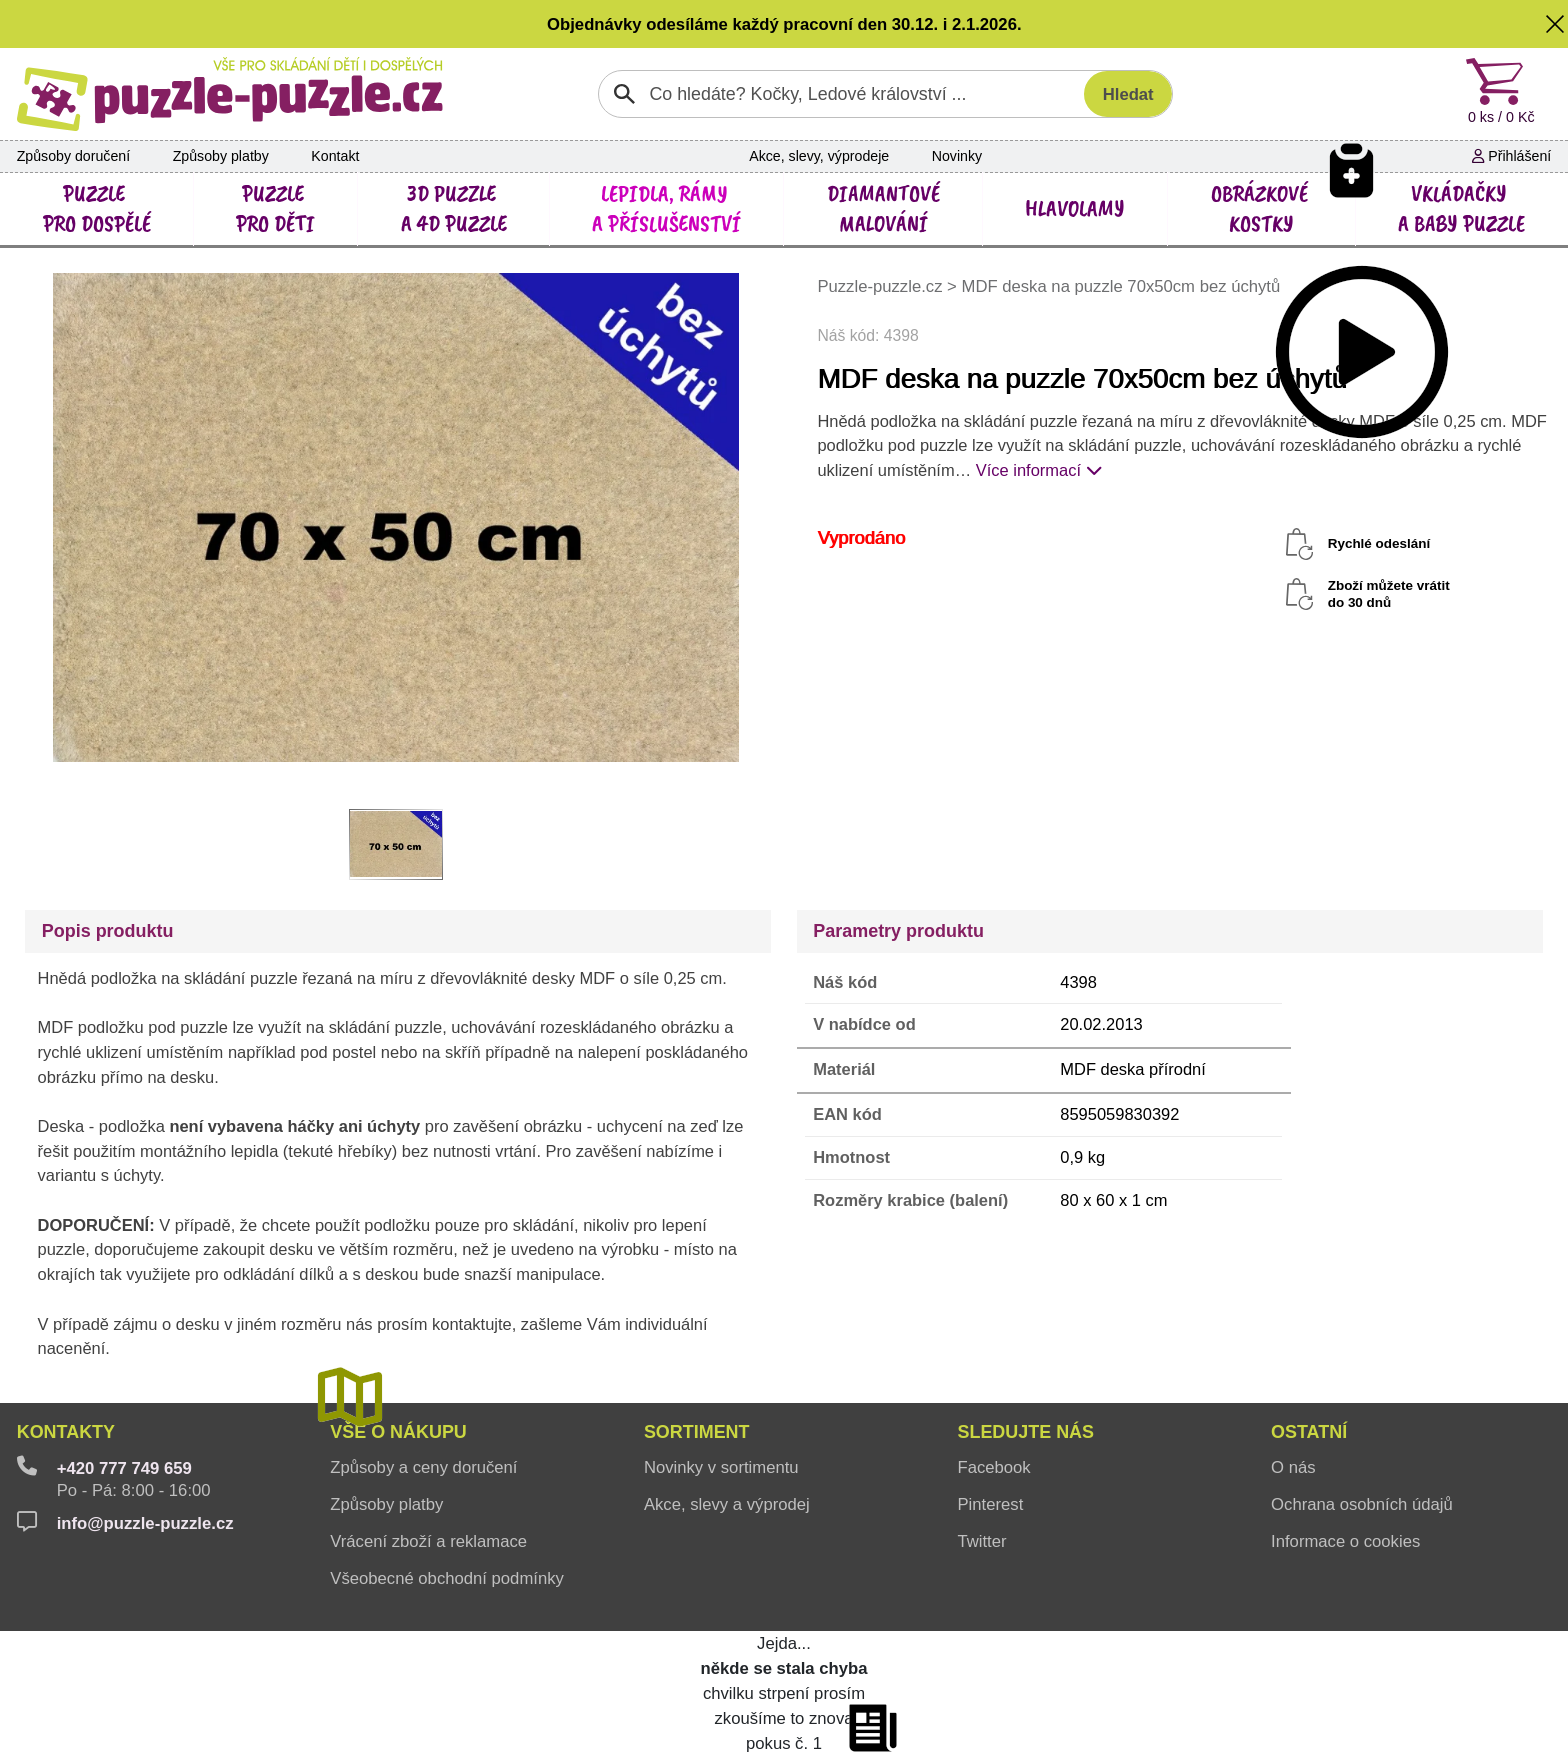  What do you see at coordinates (873, 1728) in the screenshot?
I see `view news or articles` at bounding box center [873, 1728].